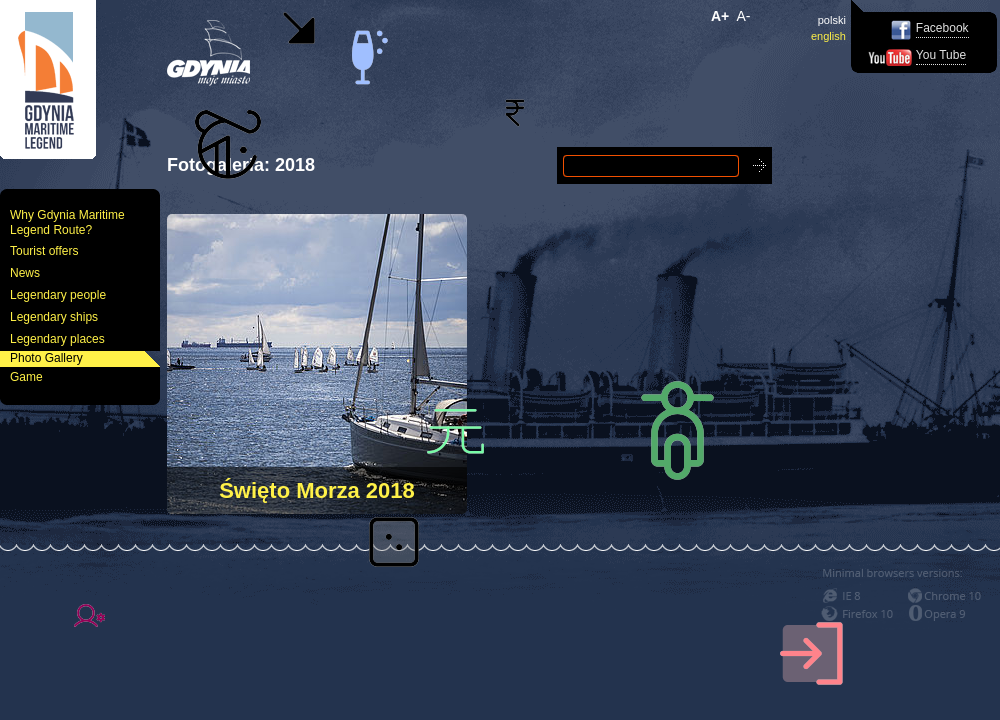  What do you see at coordinates (394, 542) in the screenshot?
I see `roll the dice in a game` at bounding box center [394, 542].